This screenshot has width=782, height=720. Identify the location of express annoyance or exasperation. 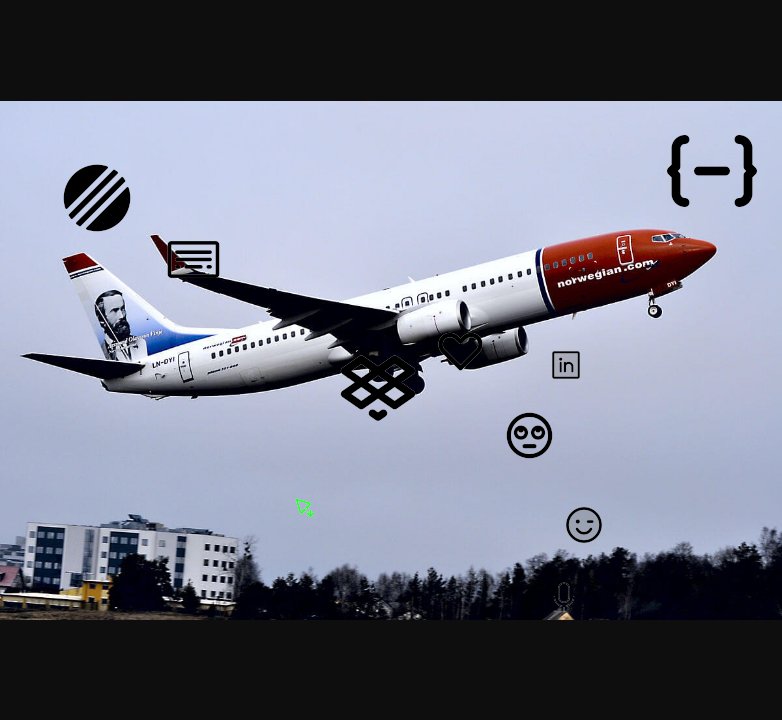
(529, 435).